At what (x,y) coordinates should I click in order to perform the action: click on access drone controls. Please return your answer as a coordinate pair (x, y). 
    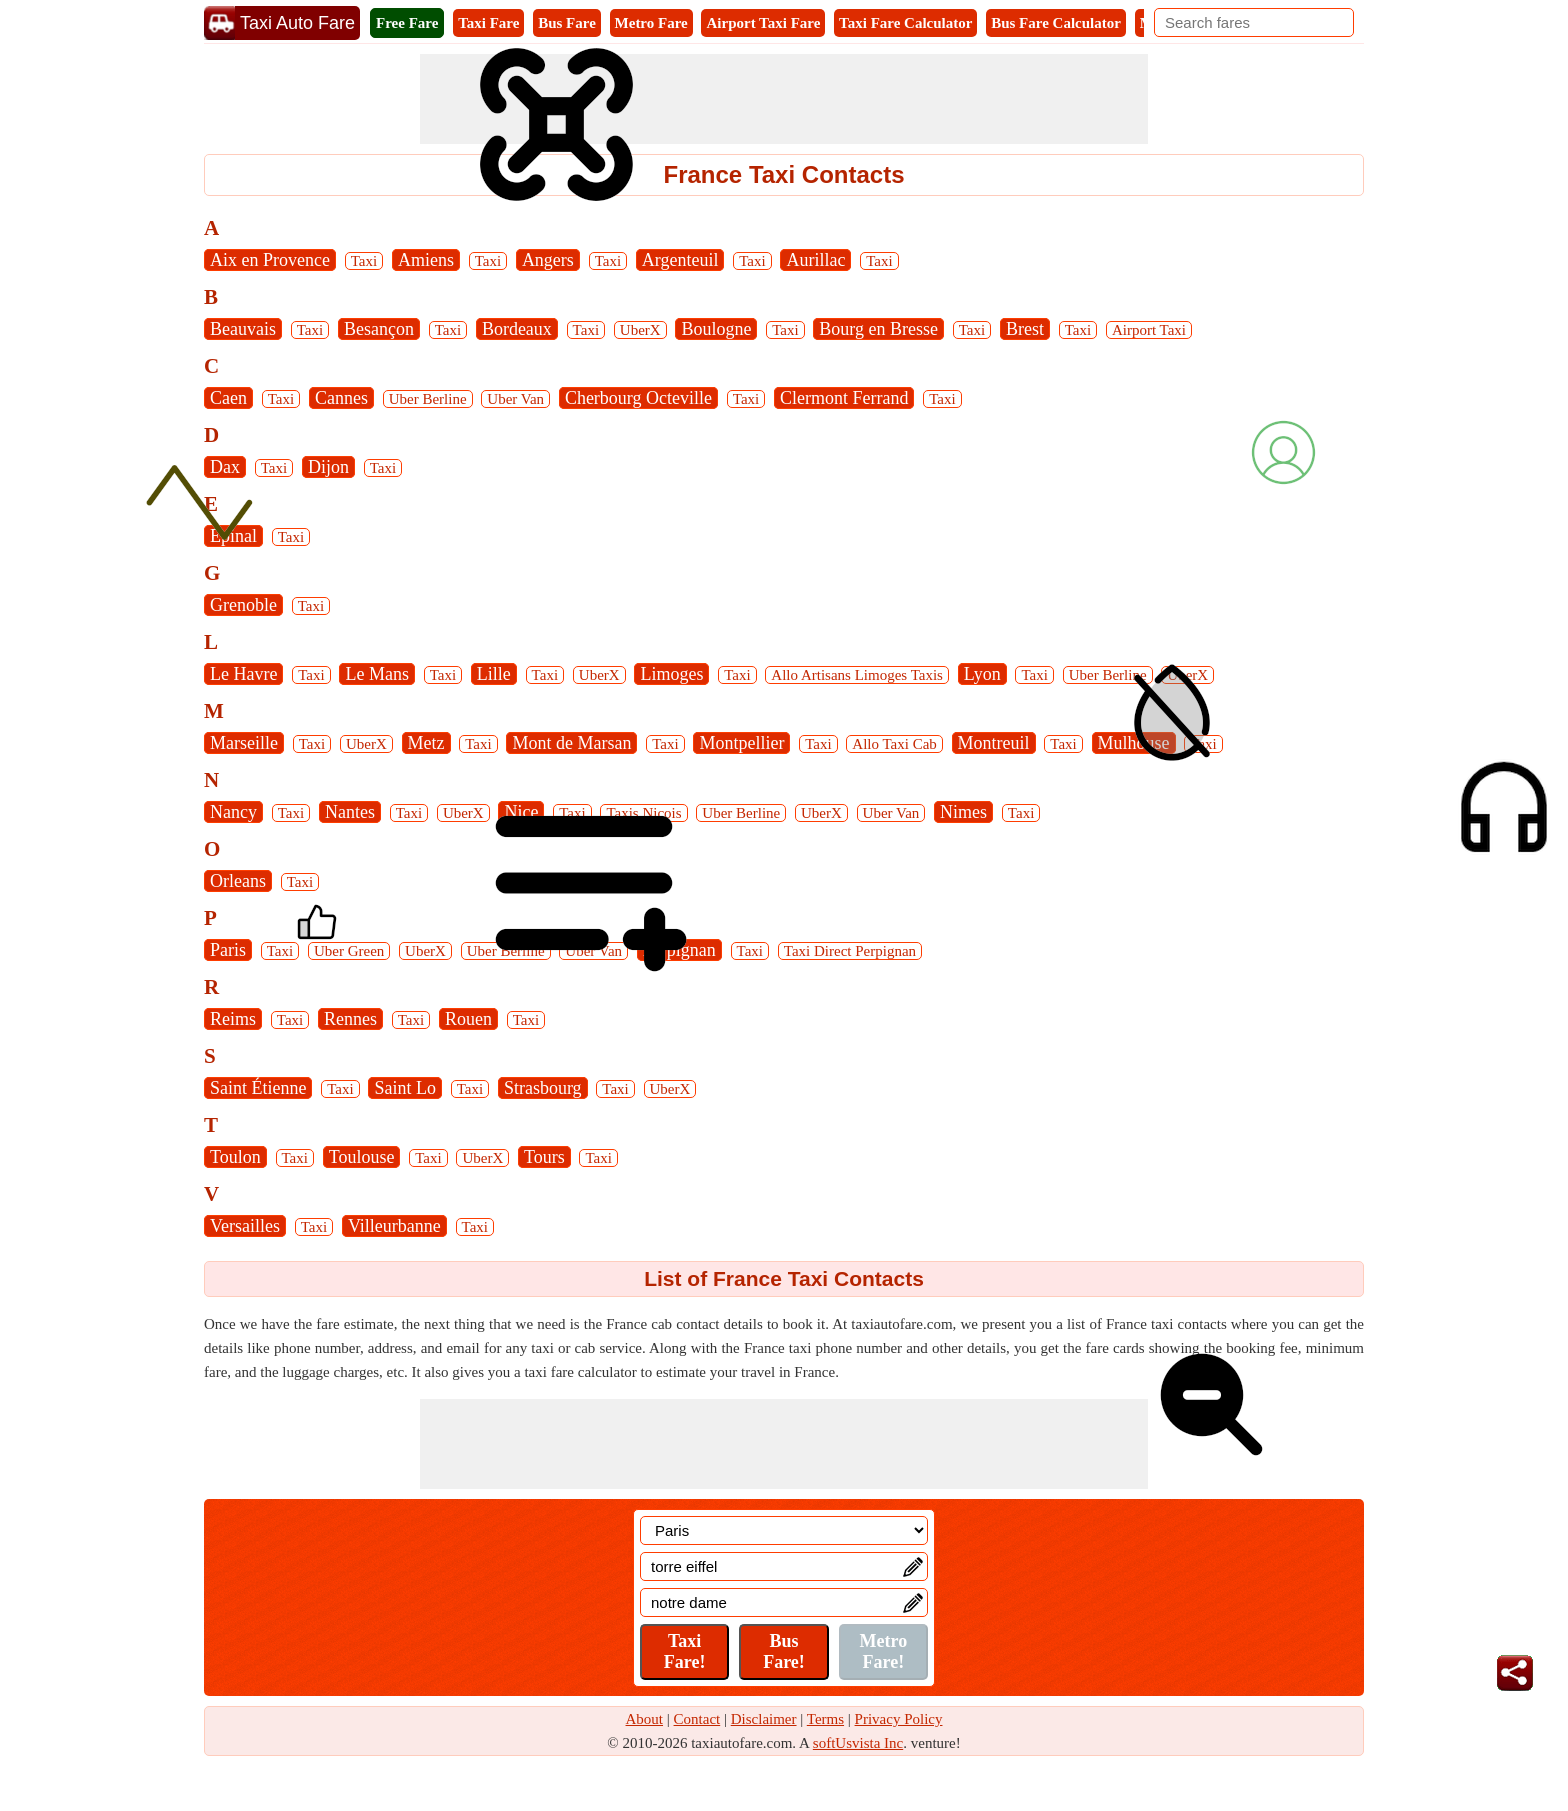
    Looking at the image, I should click on (556, 124).